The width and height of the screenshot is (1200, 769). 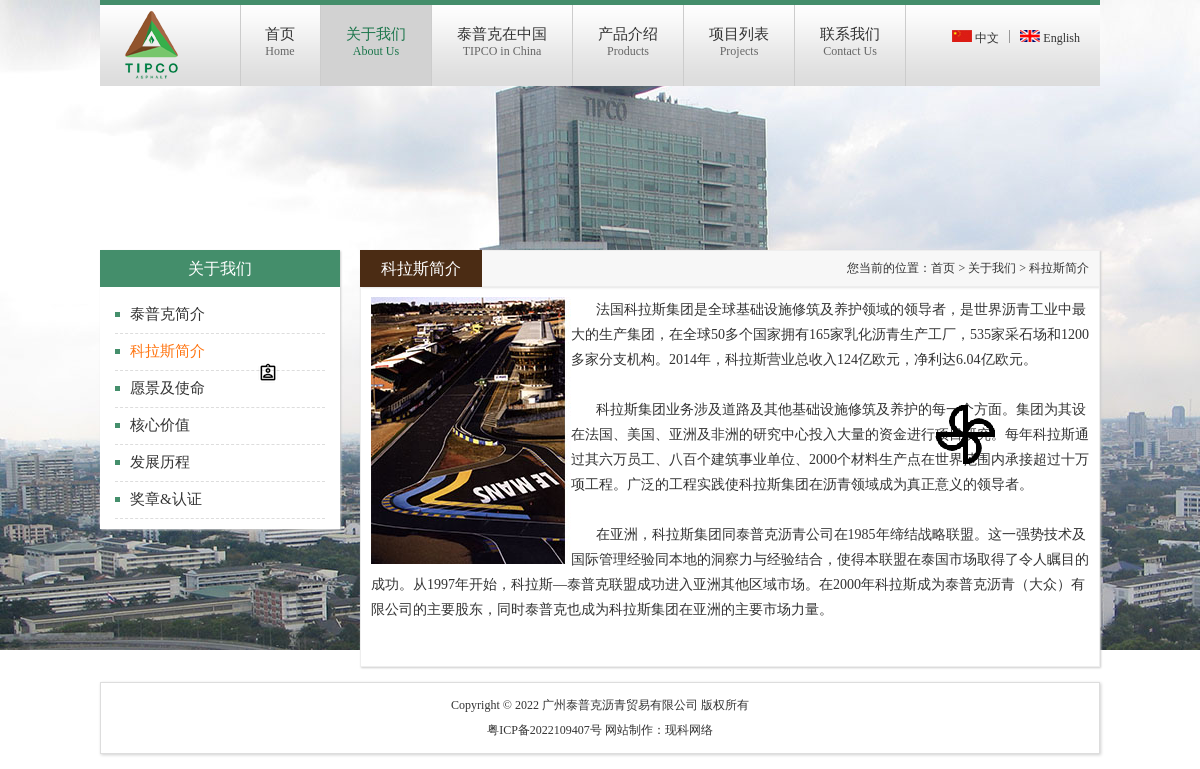 What do you see at coordinates (965, 434) in the screenshot?
I see `access toys or games category` at bounding box center [965, 434].